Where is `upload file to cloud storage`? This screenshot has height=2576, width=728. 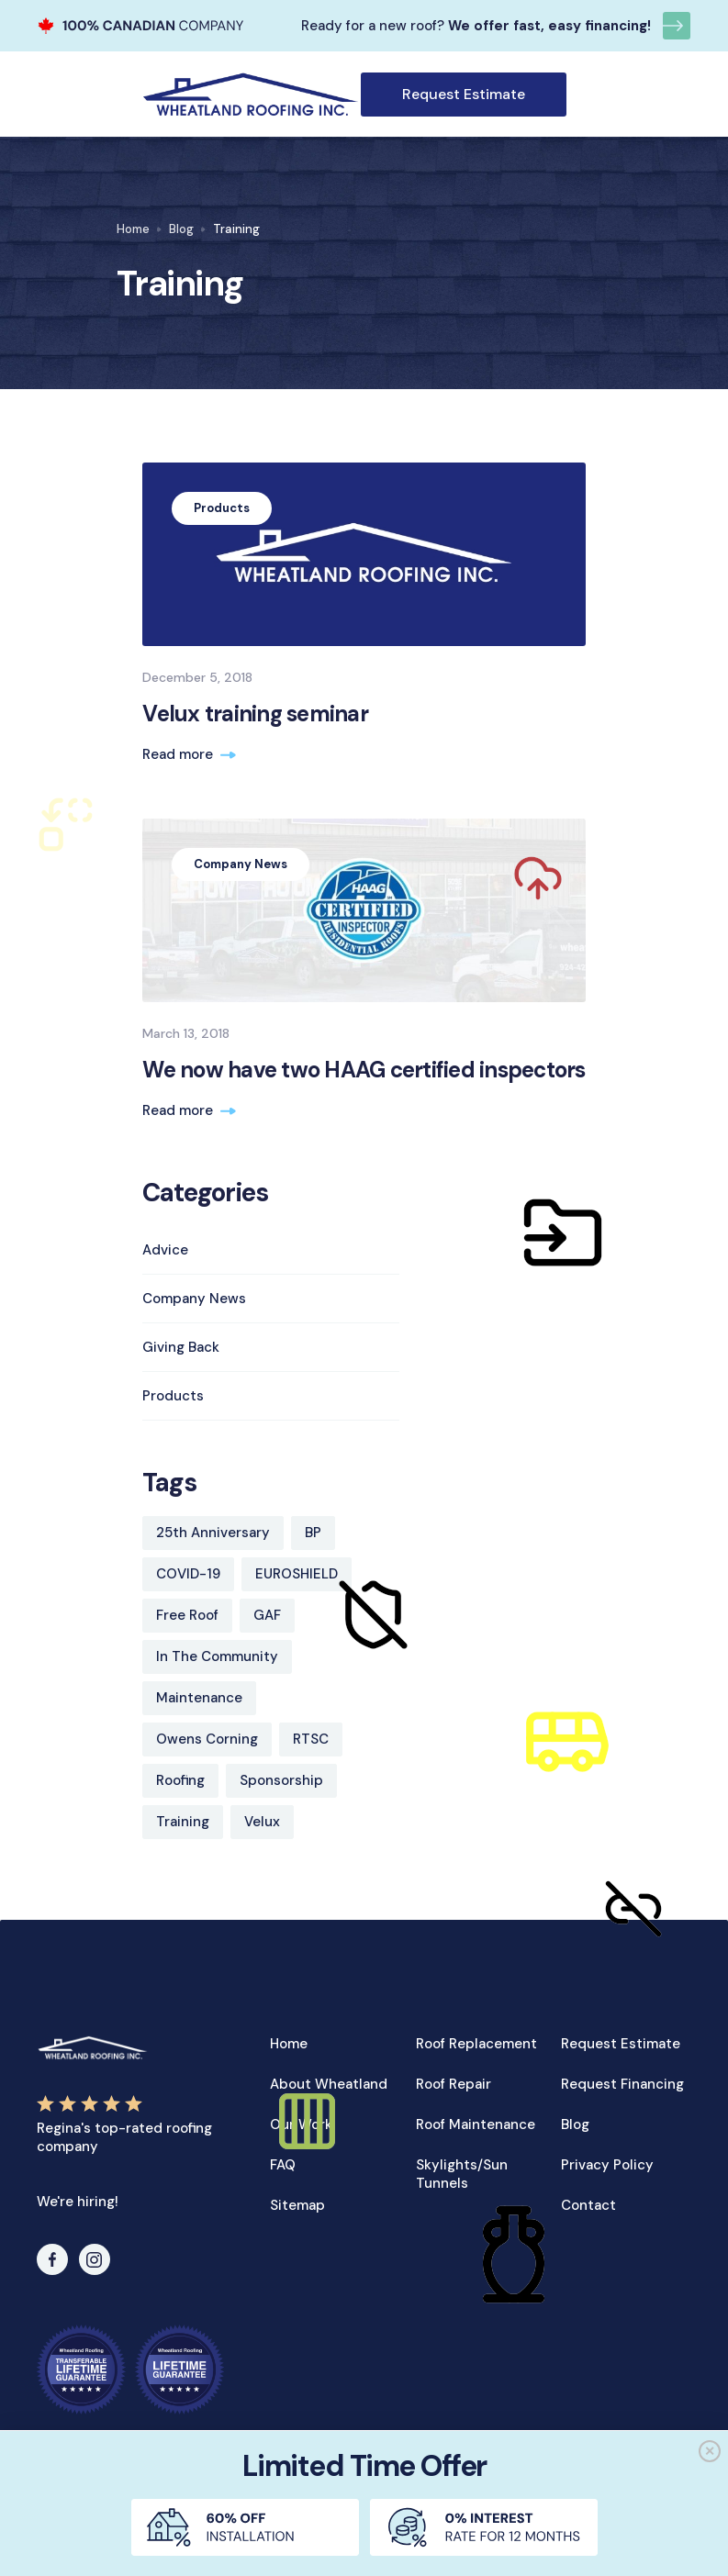 upload file to cloud storage is located at coordinates (538, 878).